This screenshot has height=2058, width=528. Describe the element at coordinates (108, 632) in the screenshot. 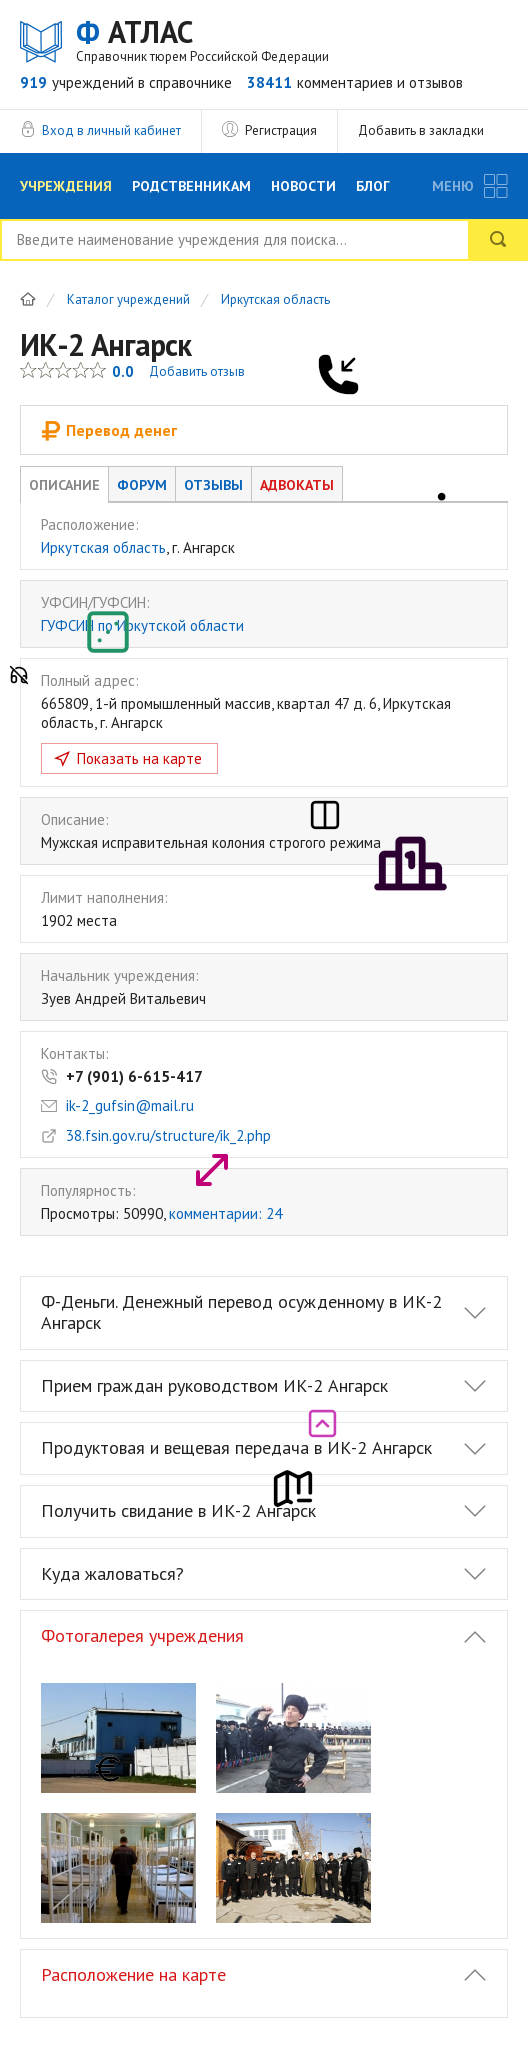

I see `randomize or shuffle content` at that location.